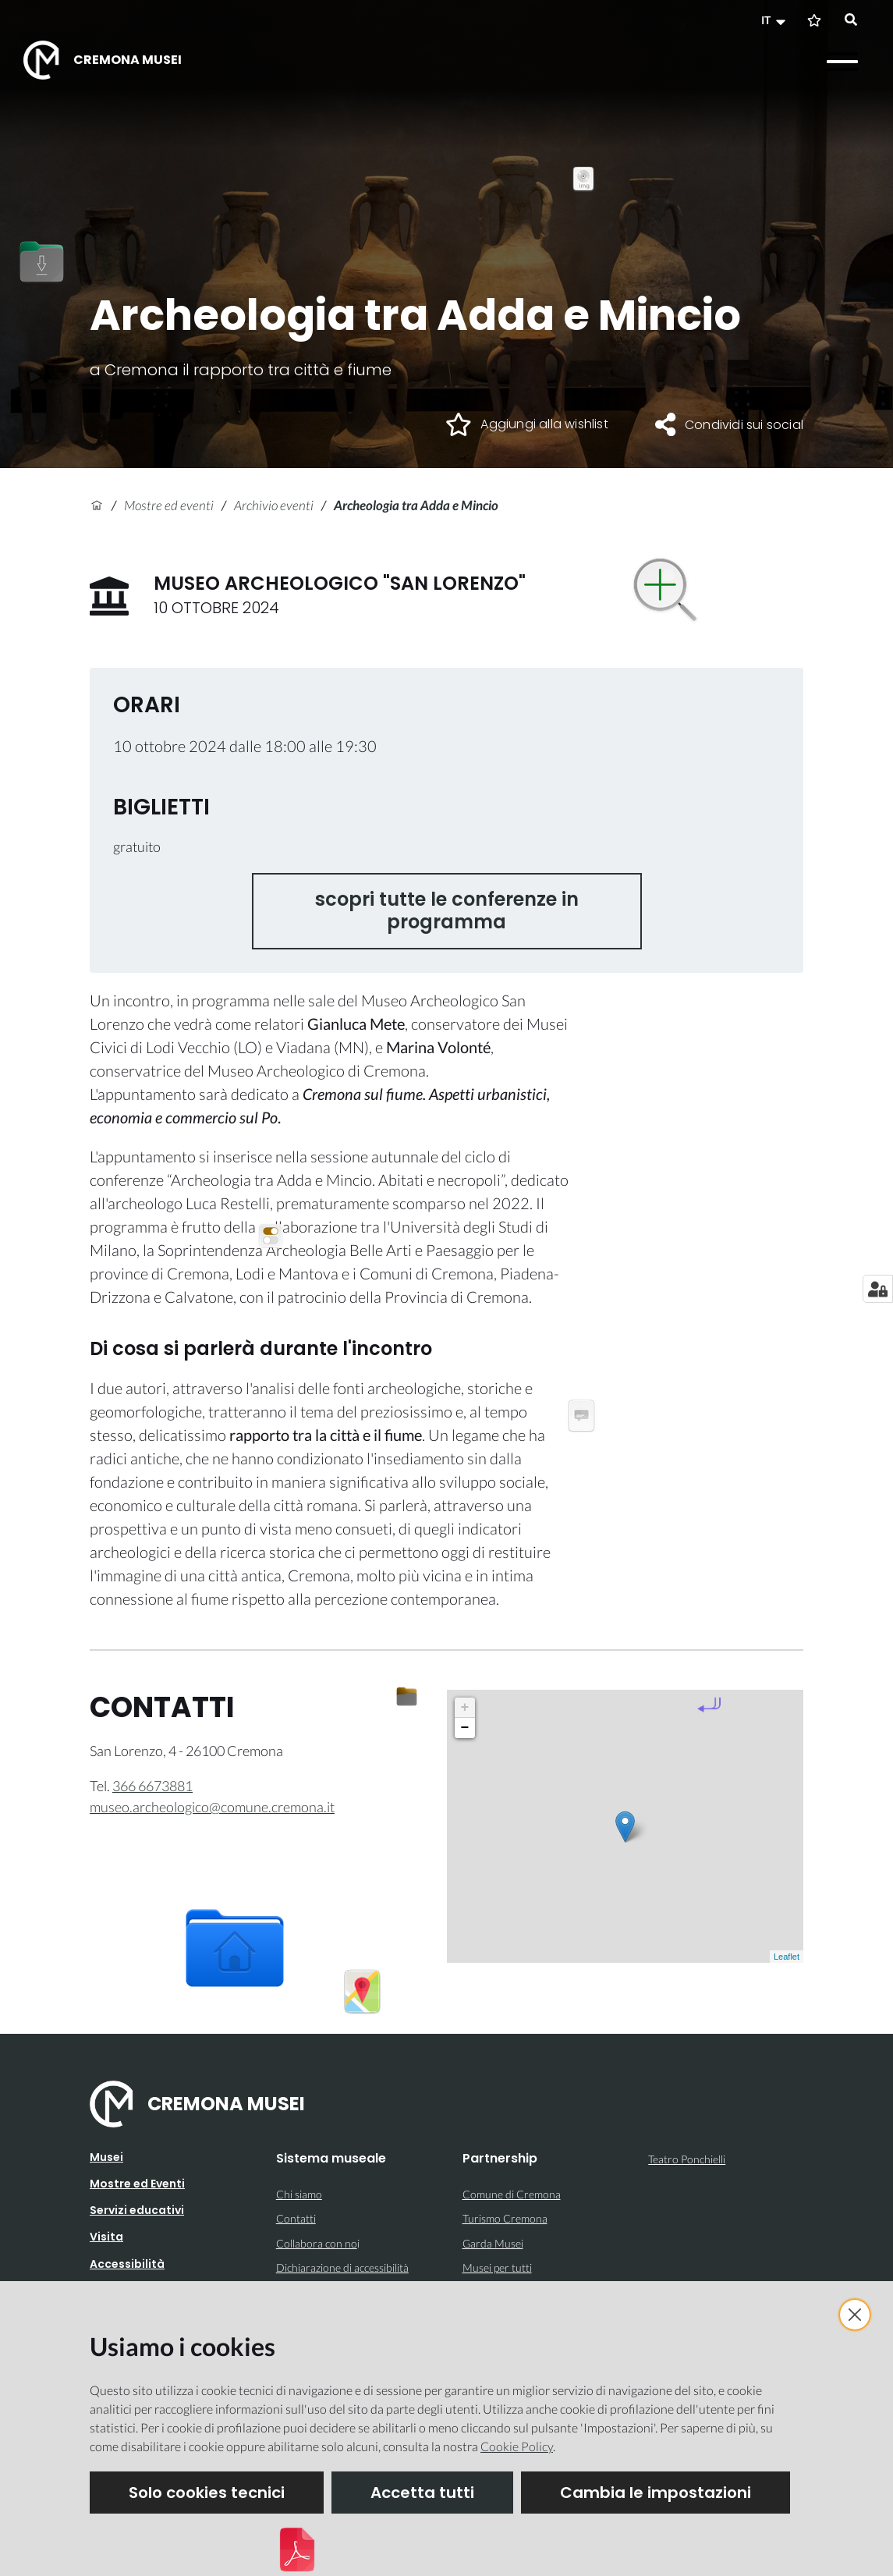 The image size is (893, 2576). Describe the element at coordinates (664, 589) in the screenshot. I see `zoom in on the current view` at that location.